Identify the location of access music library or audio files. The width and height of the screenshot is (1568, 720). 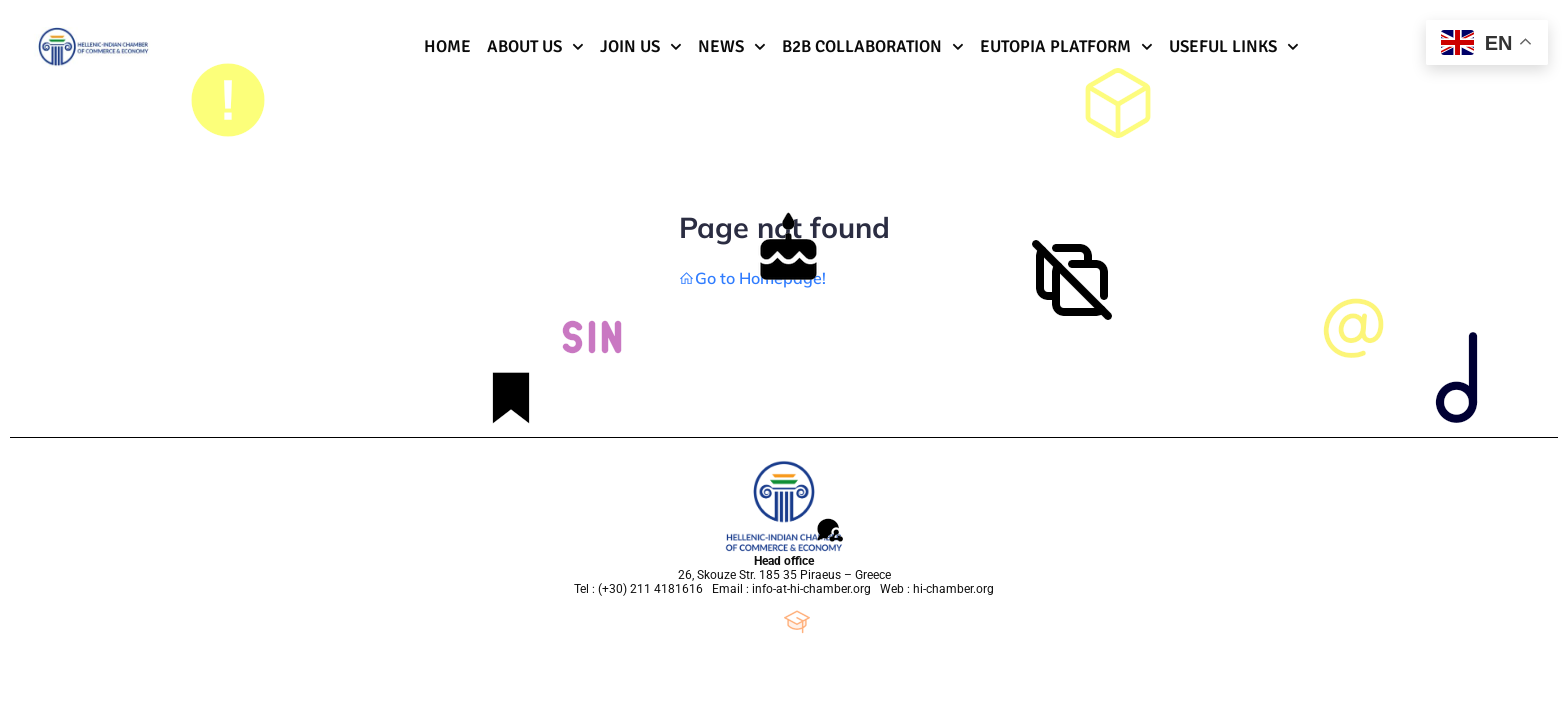
(1456, 377).